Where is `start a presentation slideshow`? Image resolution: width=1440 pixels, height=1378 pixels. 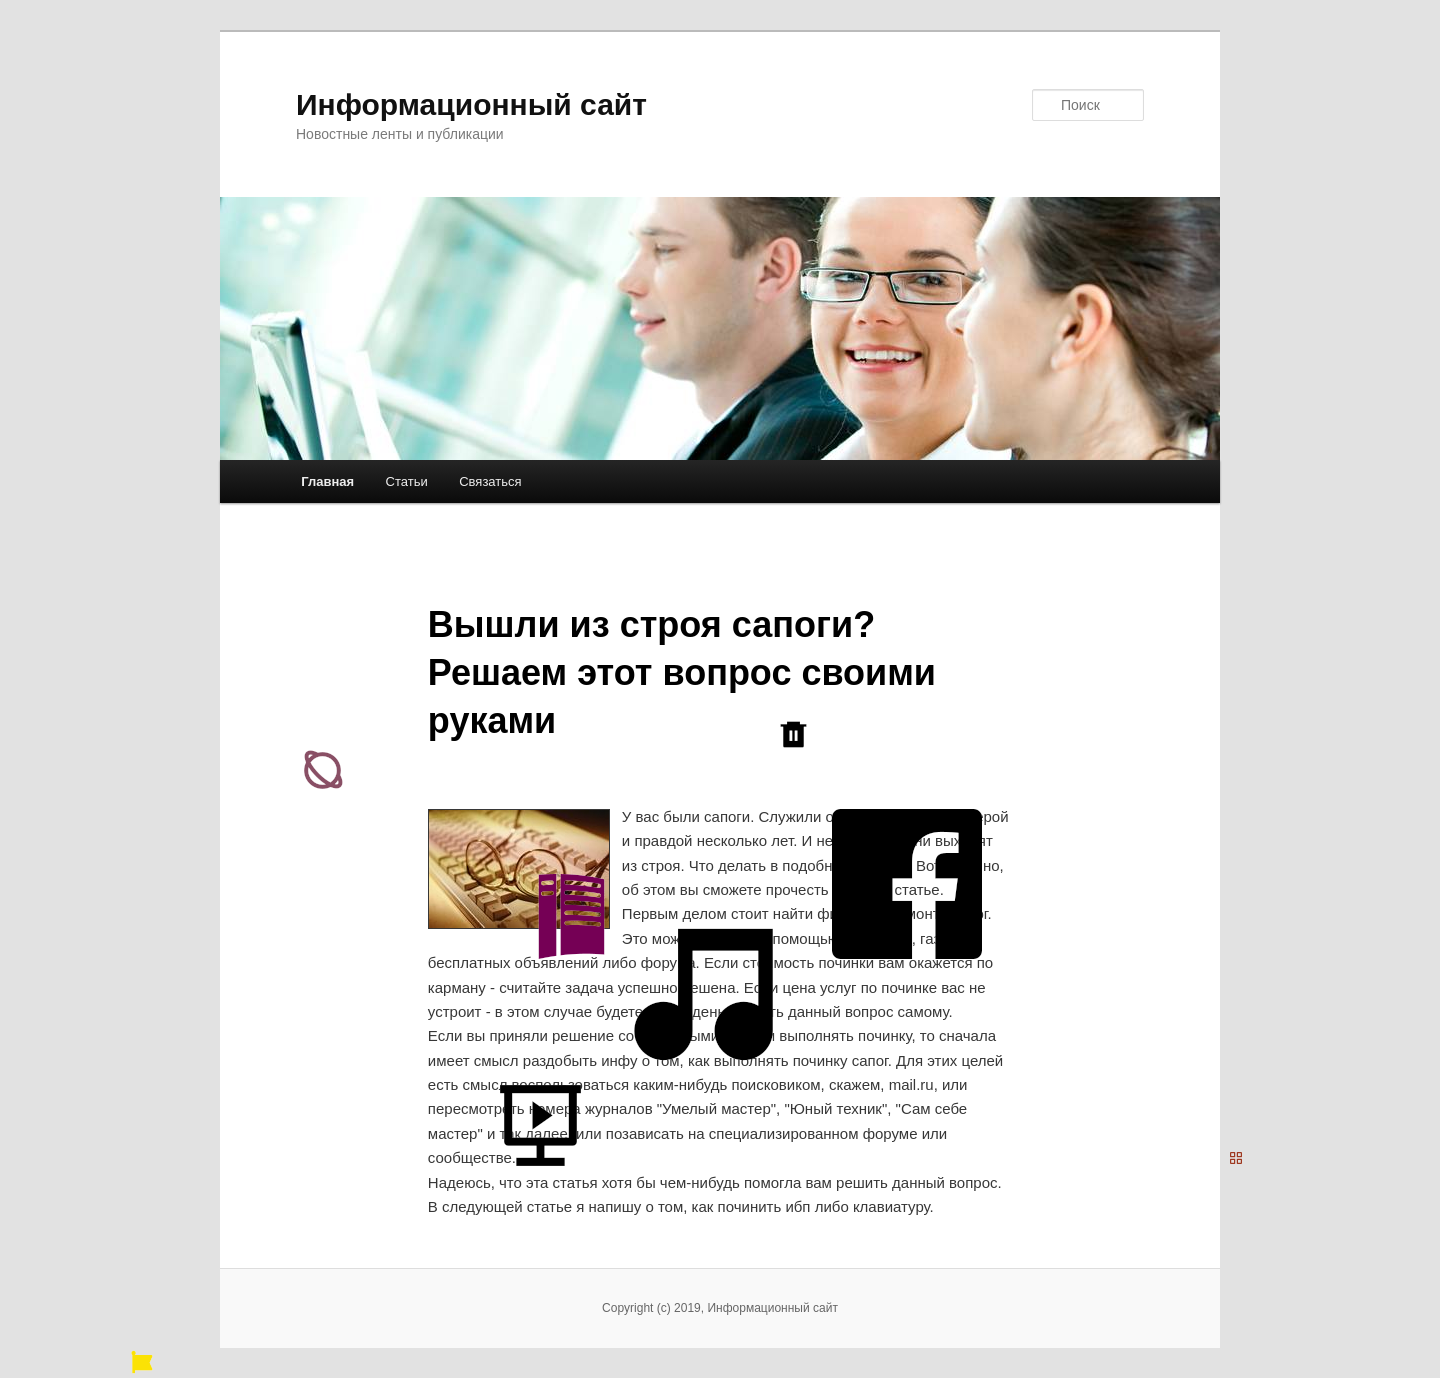
start a presentation slideshow is located at coordinates (540, 1125).